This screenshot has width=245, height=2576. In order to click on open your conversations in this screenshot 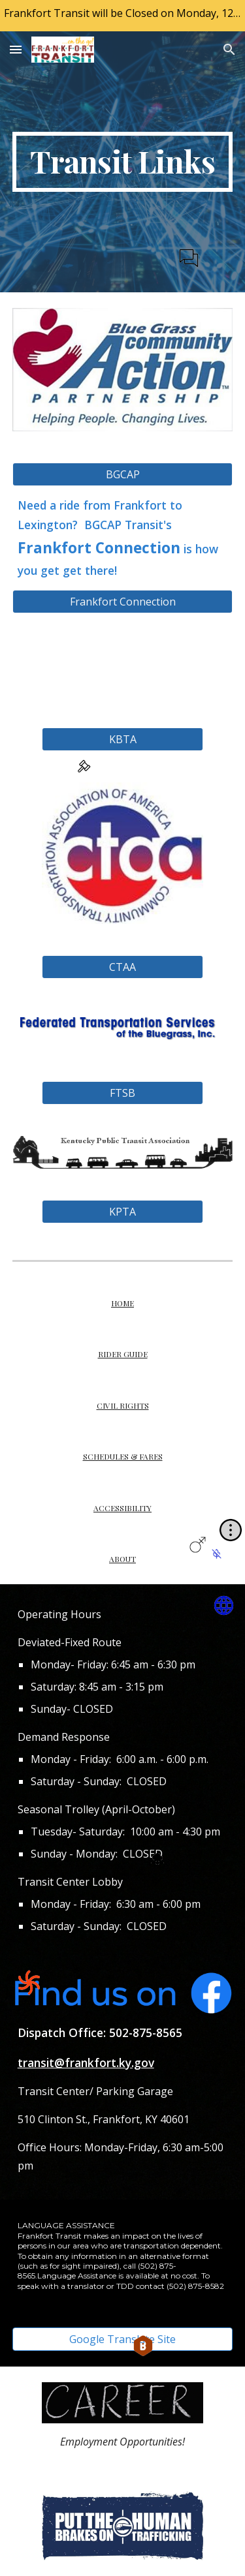, I will do `click(189, 258)`.